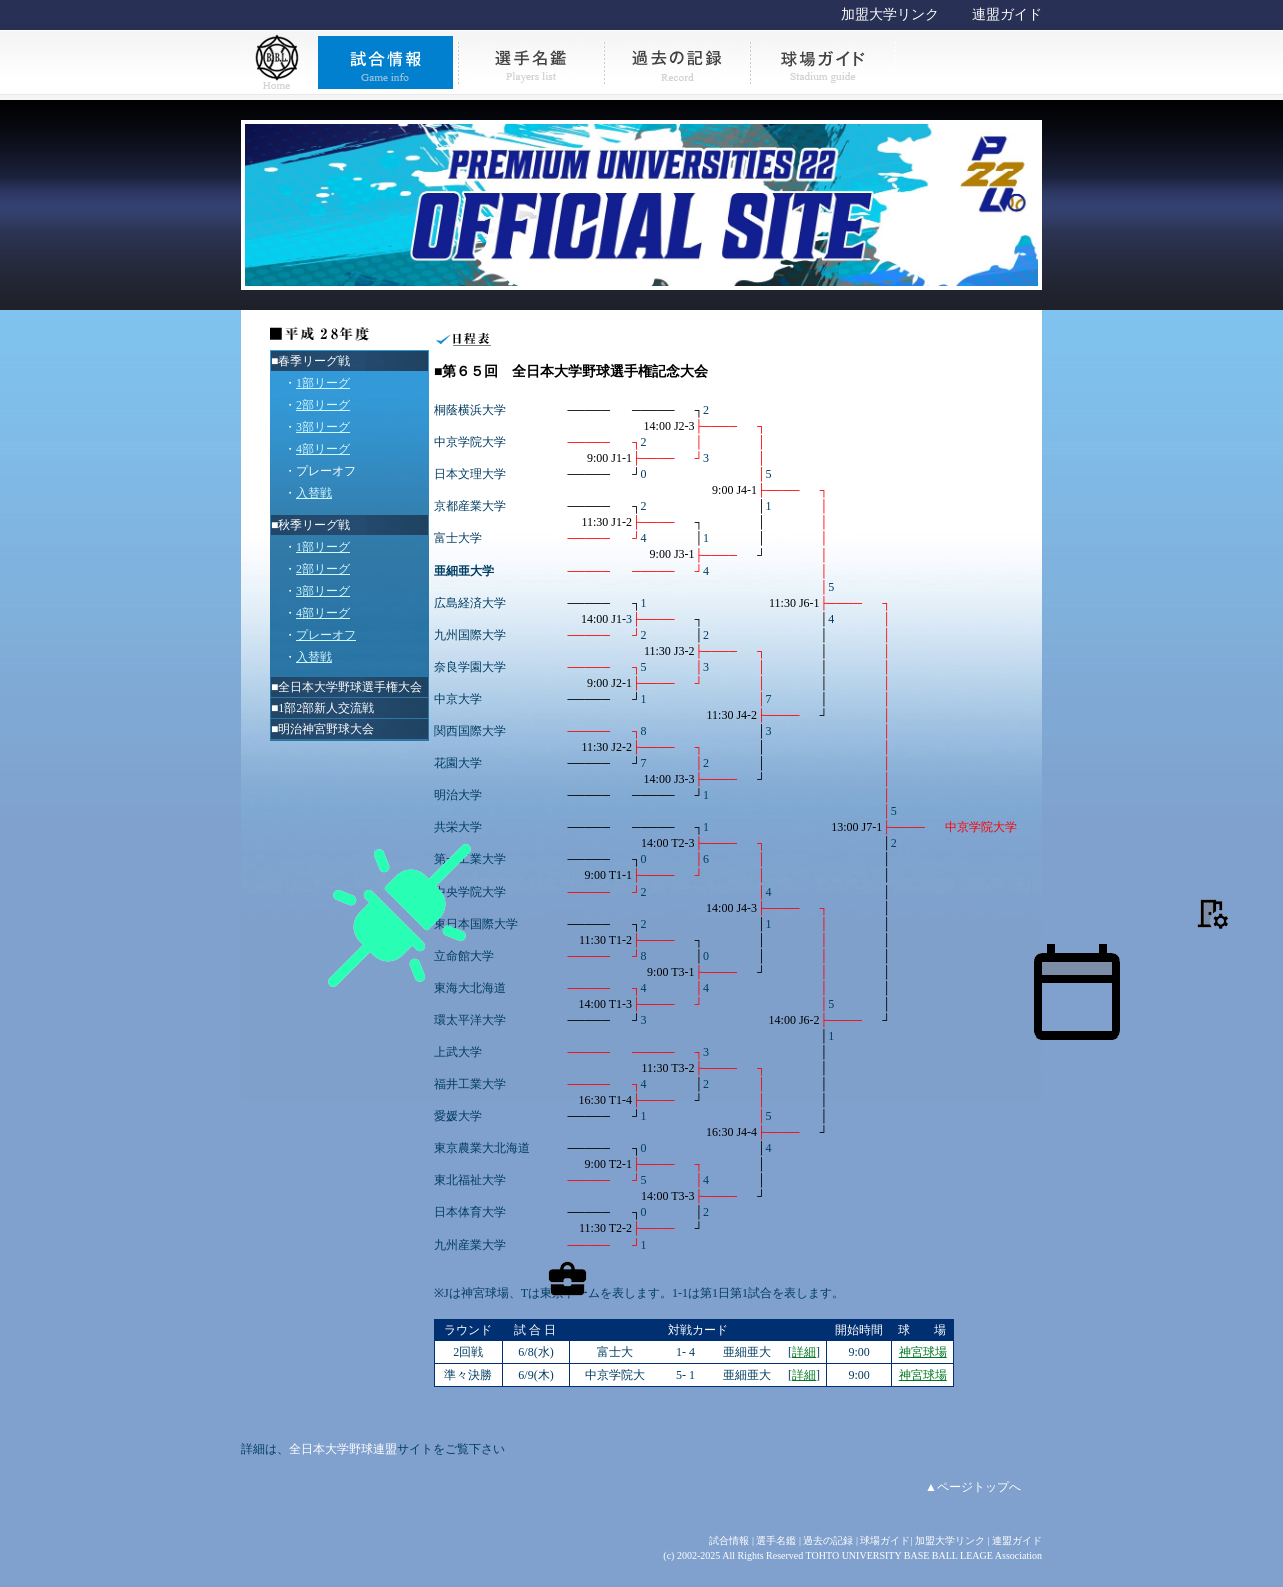  Describe the element at coordinates (399, 915) in the screenshot. I see `indicates an active connection or paired devices` at that location.